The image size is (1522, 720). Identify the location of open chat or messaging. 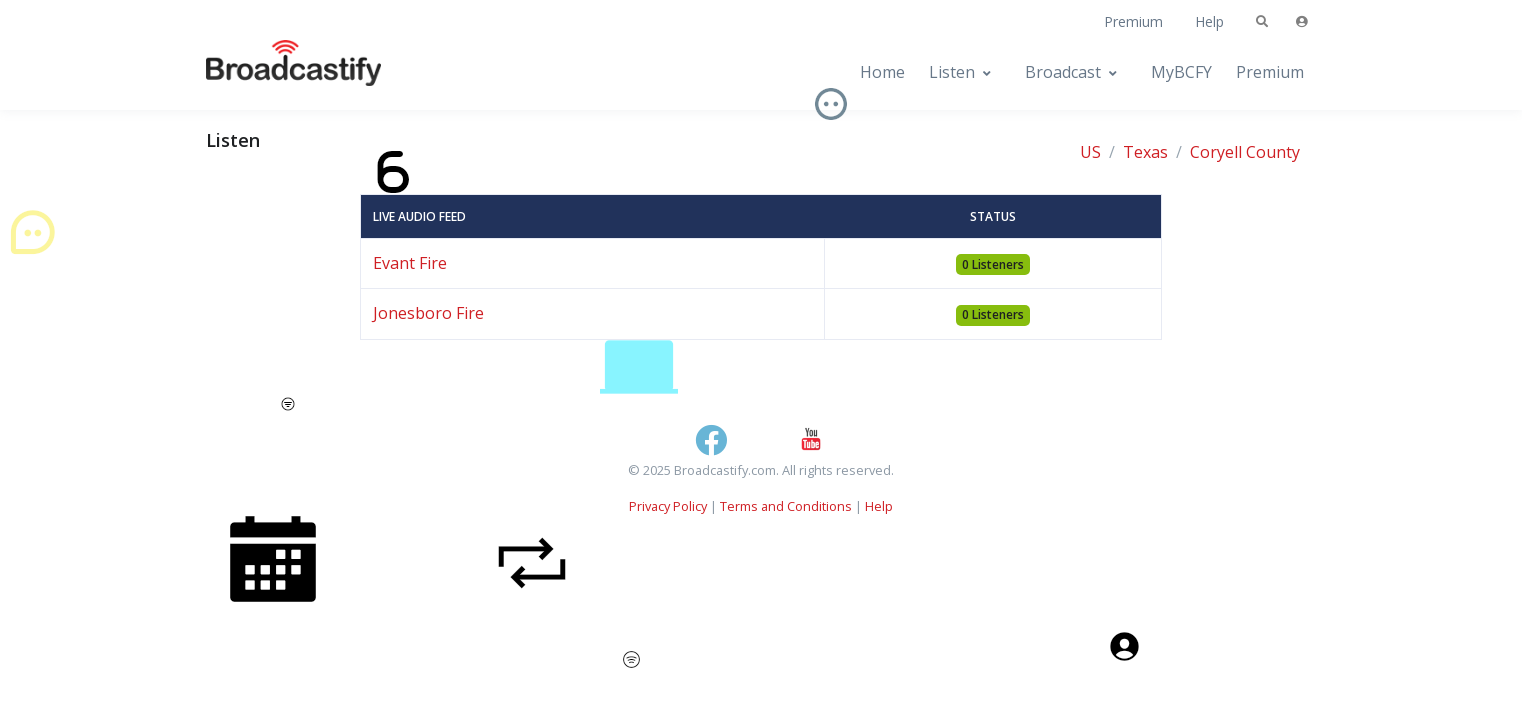
(32, 233).